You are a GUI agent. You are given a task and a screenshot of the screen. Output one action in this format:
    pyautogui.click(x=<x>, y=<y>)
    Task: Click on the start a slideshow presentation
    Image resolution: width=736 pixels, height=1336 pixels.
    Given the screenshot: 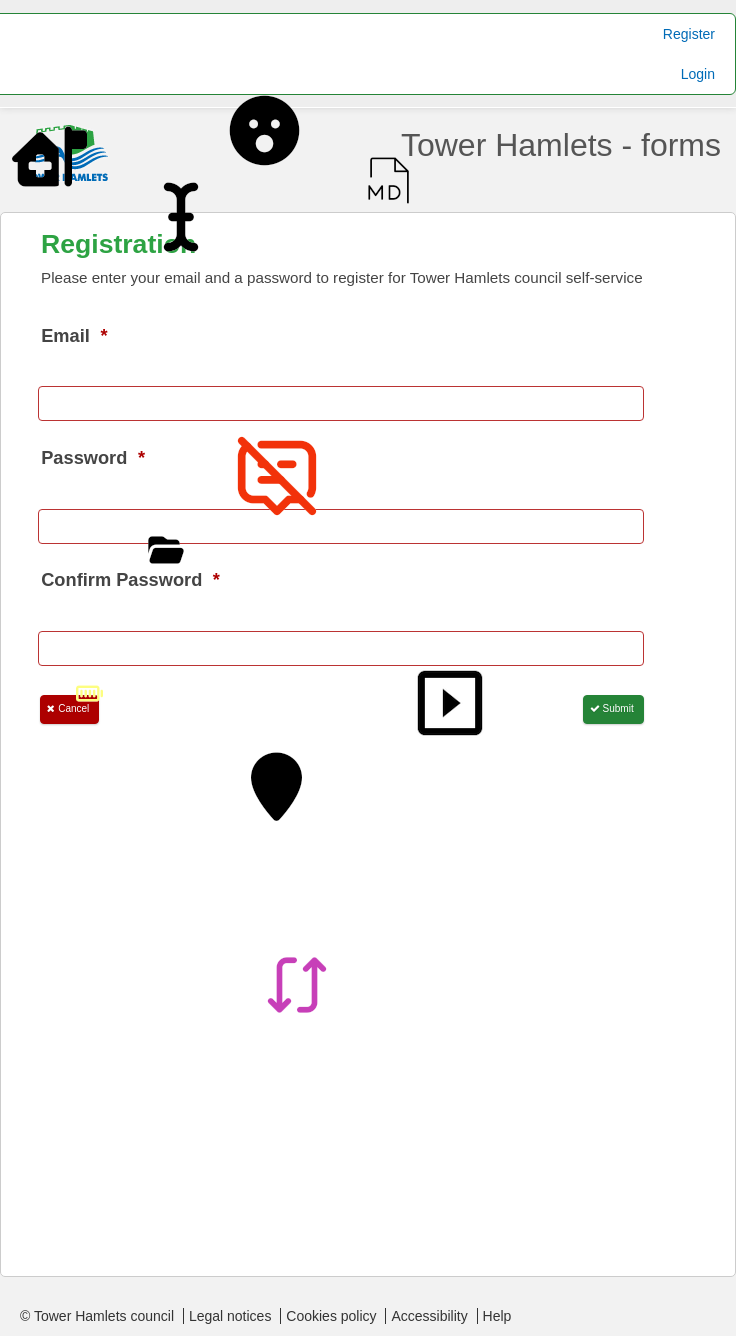 What is the action you would take?
    pyautogui.click(x=450, y=703)
    